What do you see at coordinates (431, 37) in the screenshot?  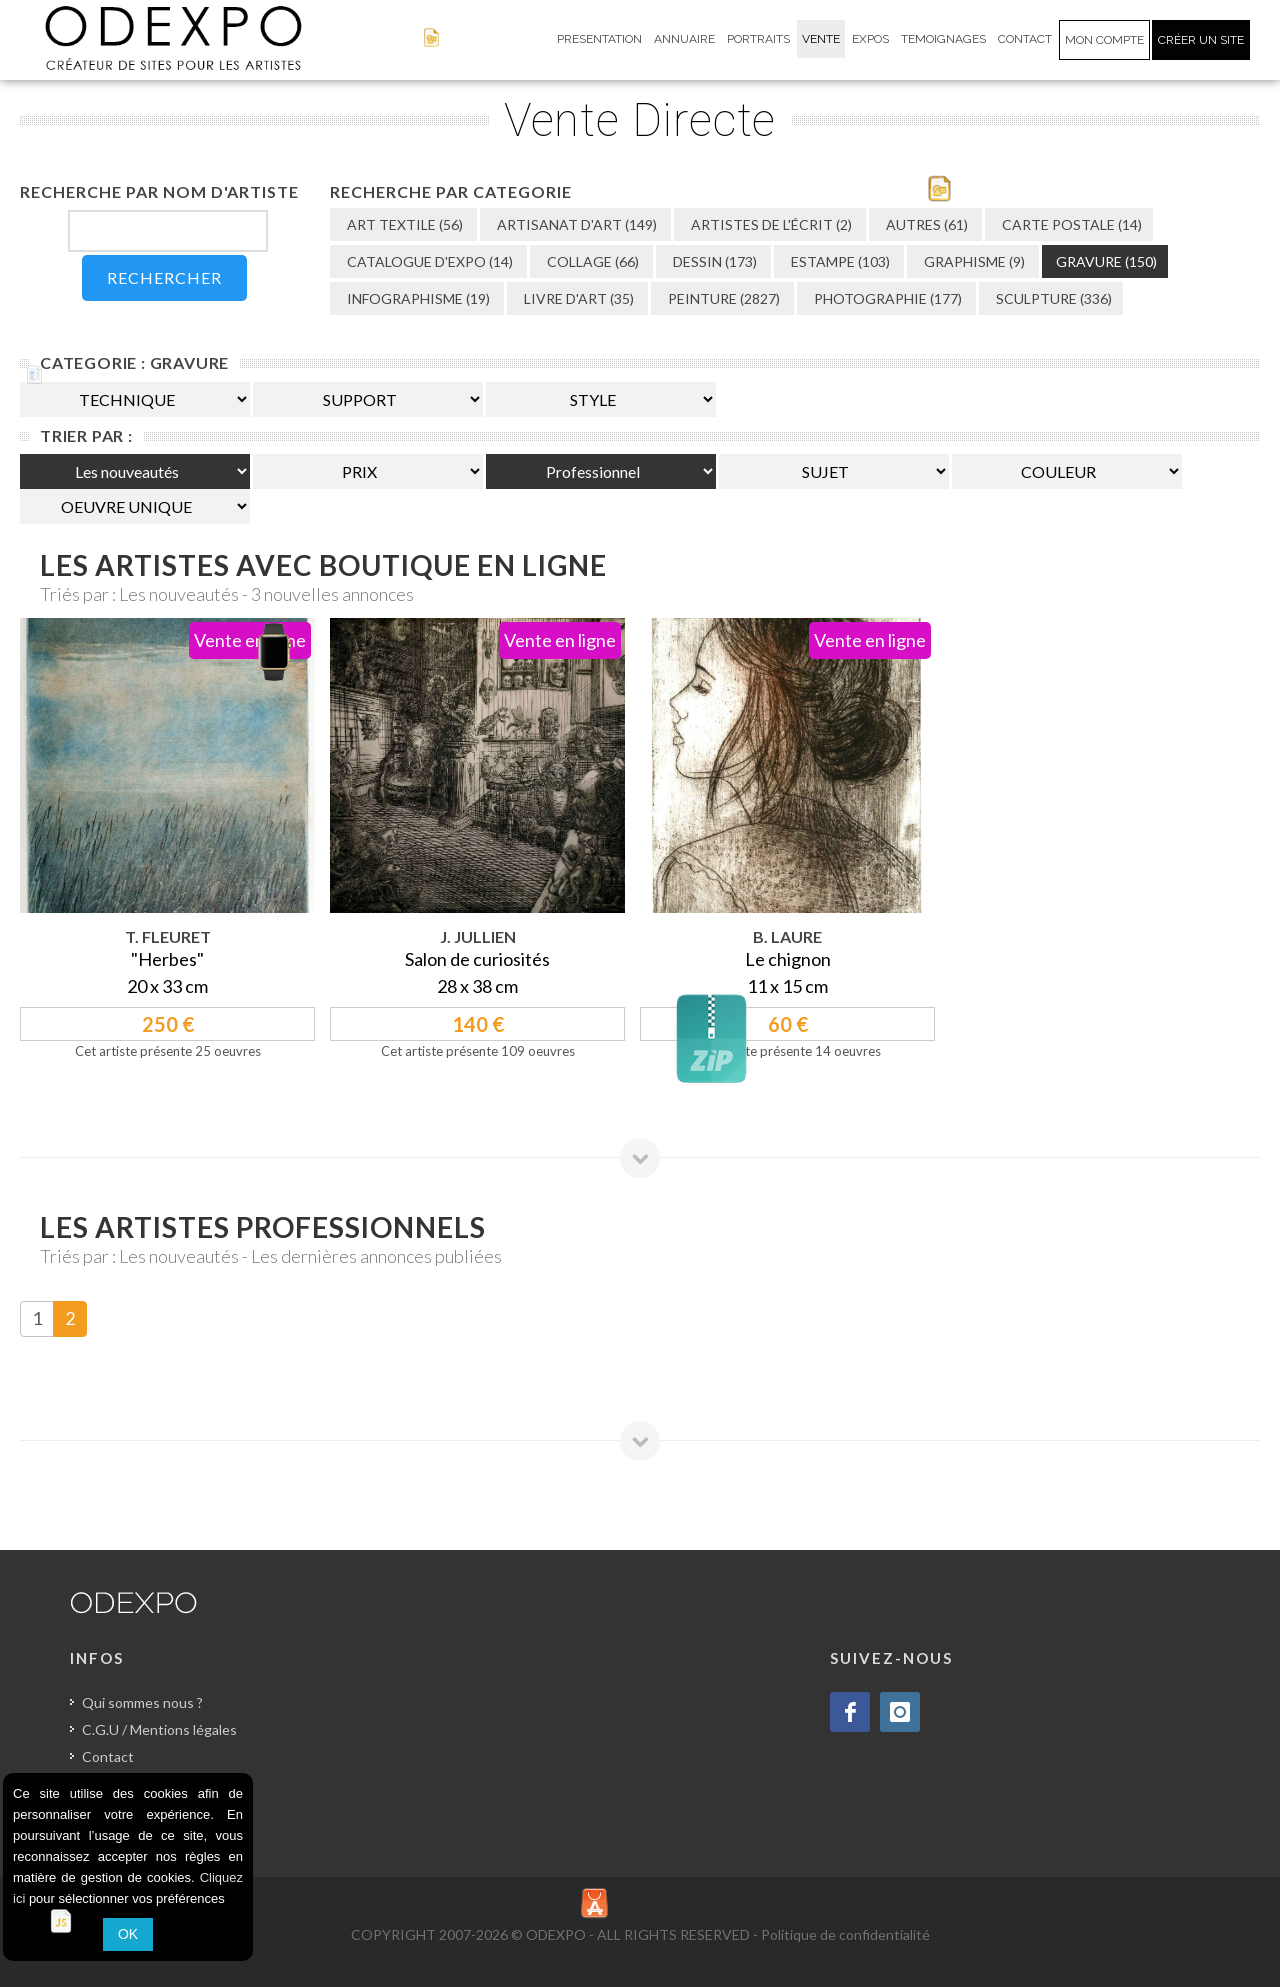 I see `open an opendocument graphics template file` at bounding box center [431, 37].